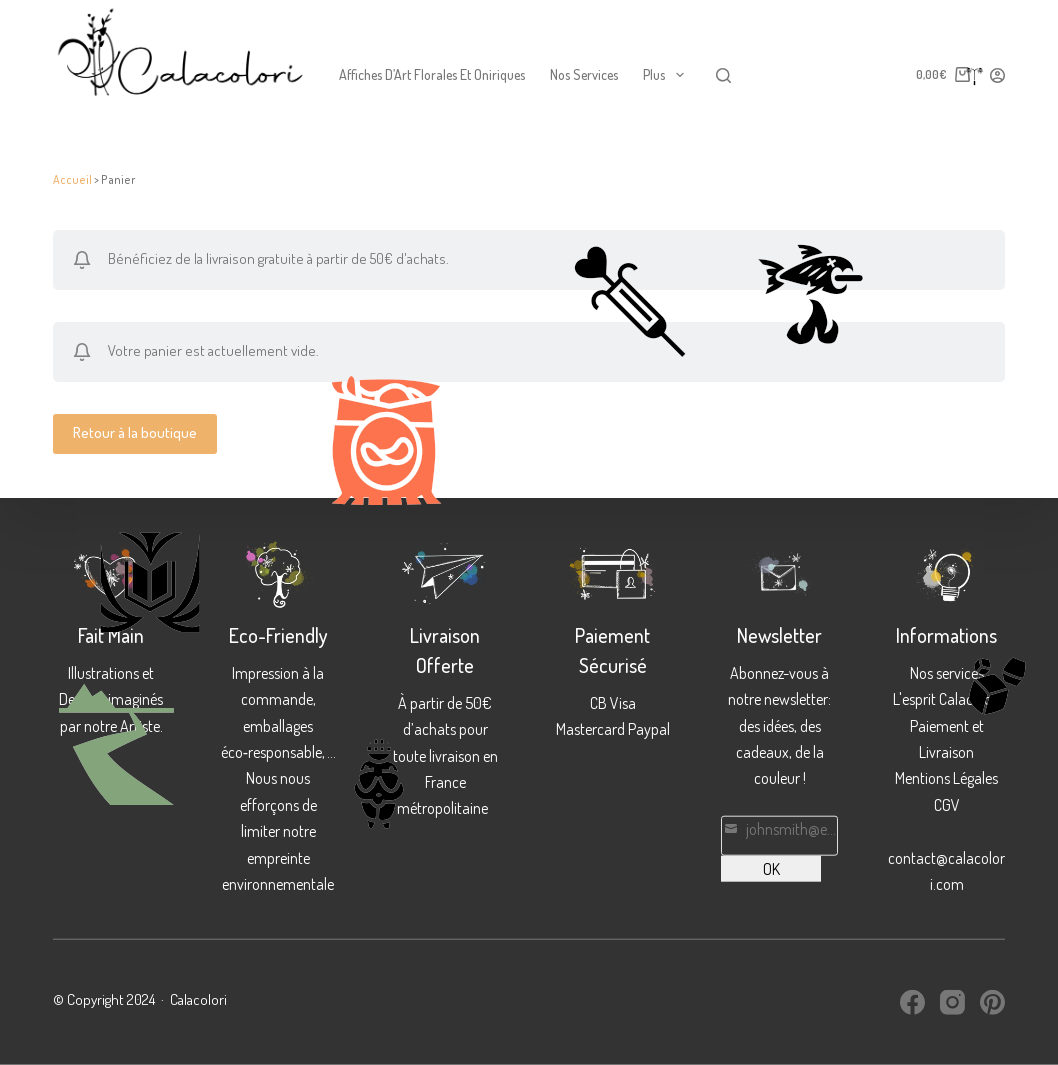 The height and width of the screenshot is (1065, 1058). I want to click on access magical spellbook or grimoire, so click(150, 582).